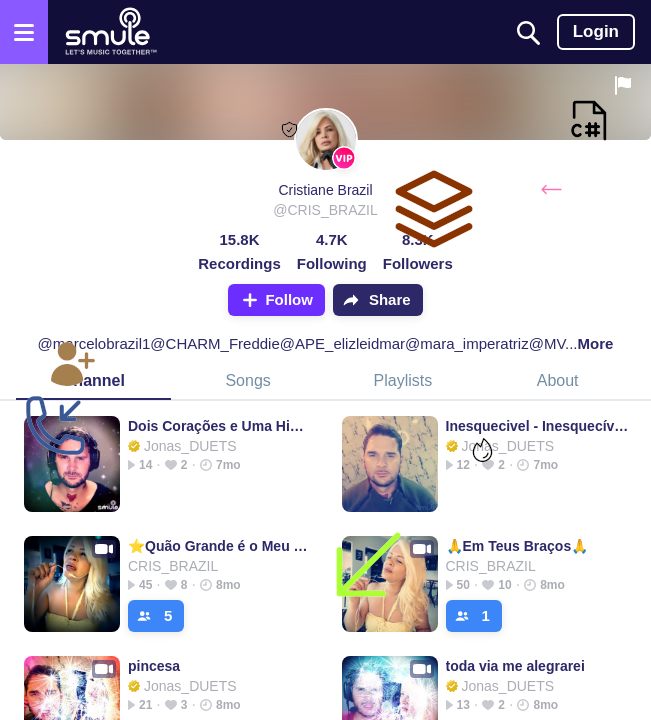 This screenshot has width=651, height=720. What do you see at coordinates (368, 564) in the screenshot?
I see `navigate to previous or back` at bounding box center [368, 564].